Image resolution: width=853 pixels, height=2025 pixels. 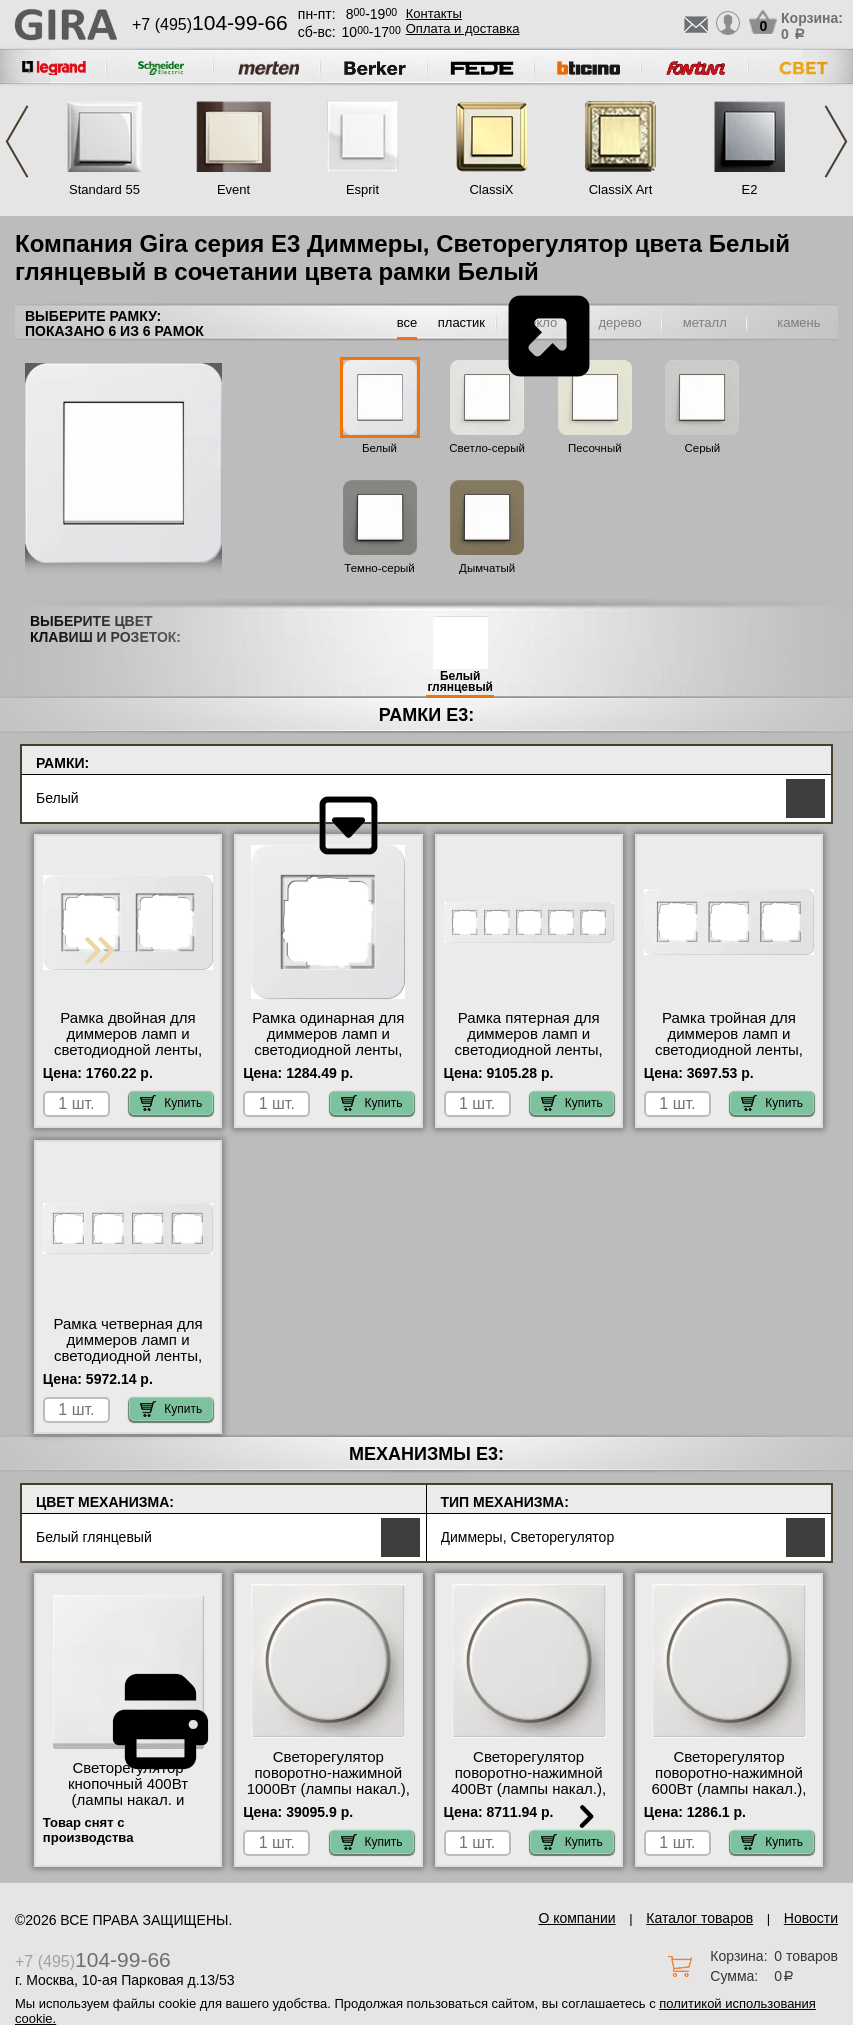 What do you see at coordinates (98, 950) in the screenshot?
I see `skip forward or advance to the next item` at bounding box center [98, 950].